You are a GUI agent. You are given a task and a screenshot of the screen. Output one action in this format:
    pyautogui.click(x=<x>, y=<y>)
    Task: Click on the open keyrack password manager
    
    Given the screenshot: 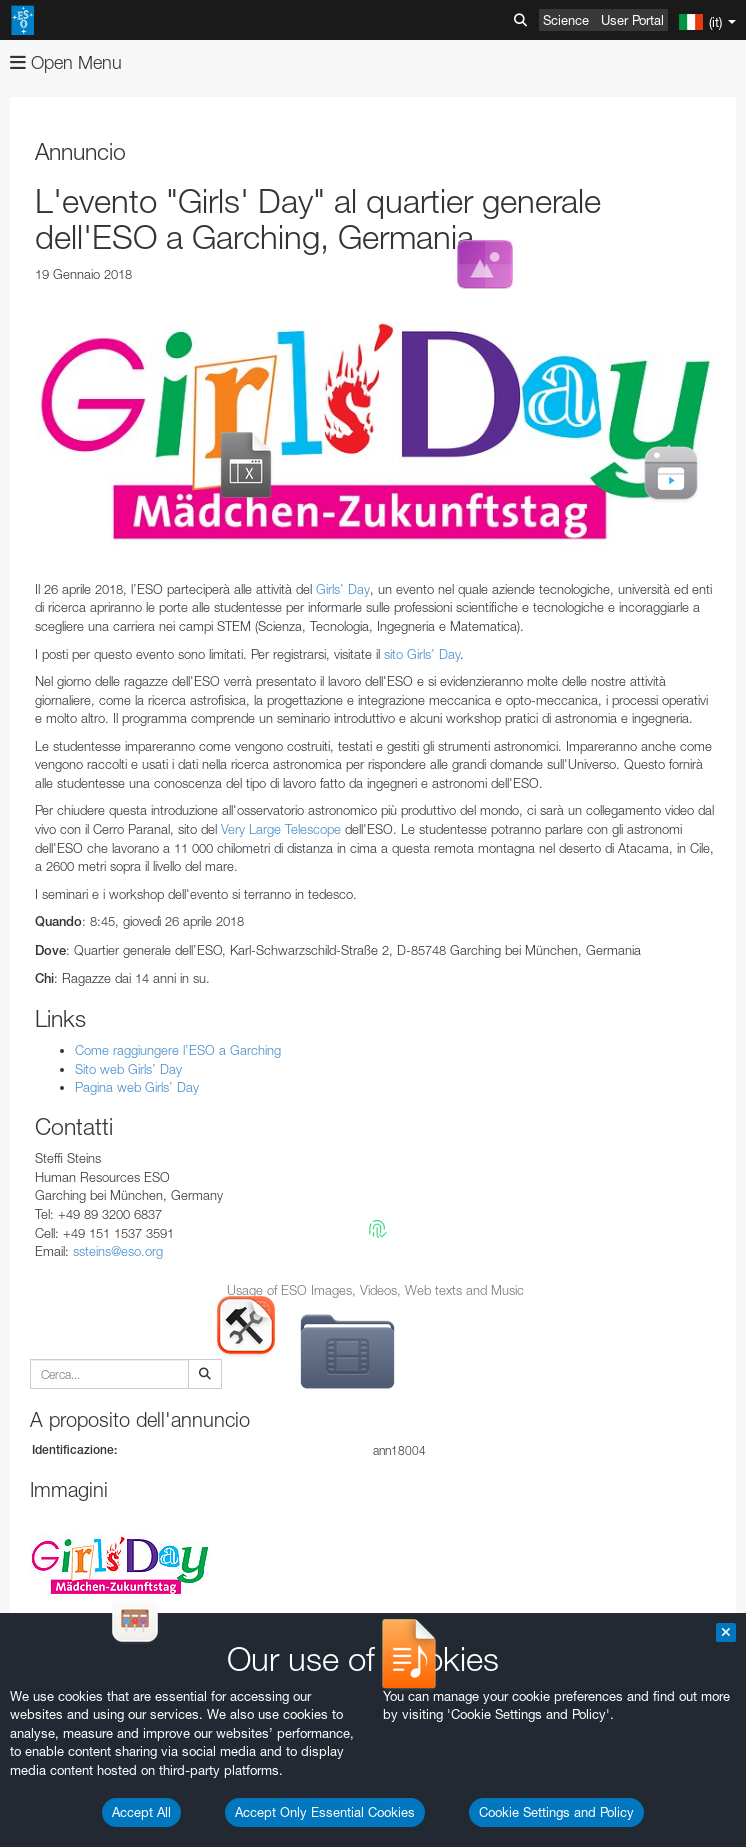 What is the action you would take?
    pyautogui.click(x=135, y=1619)
    